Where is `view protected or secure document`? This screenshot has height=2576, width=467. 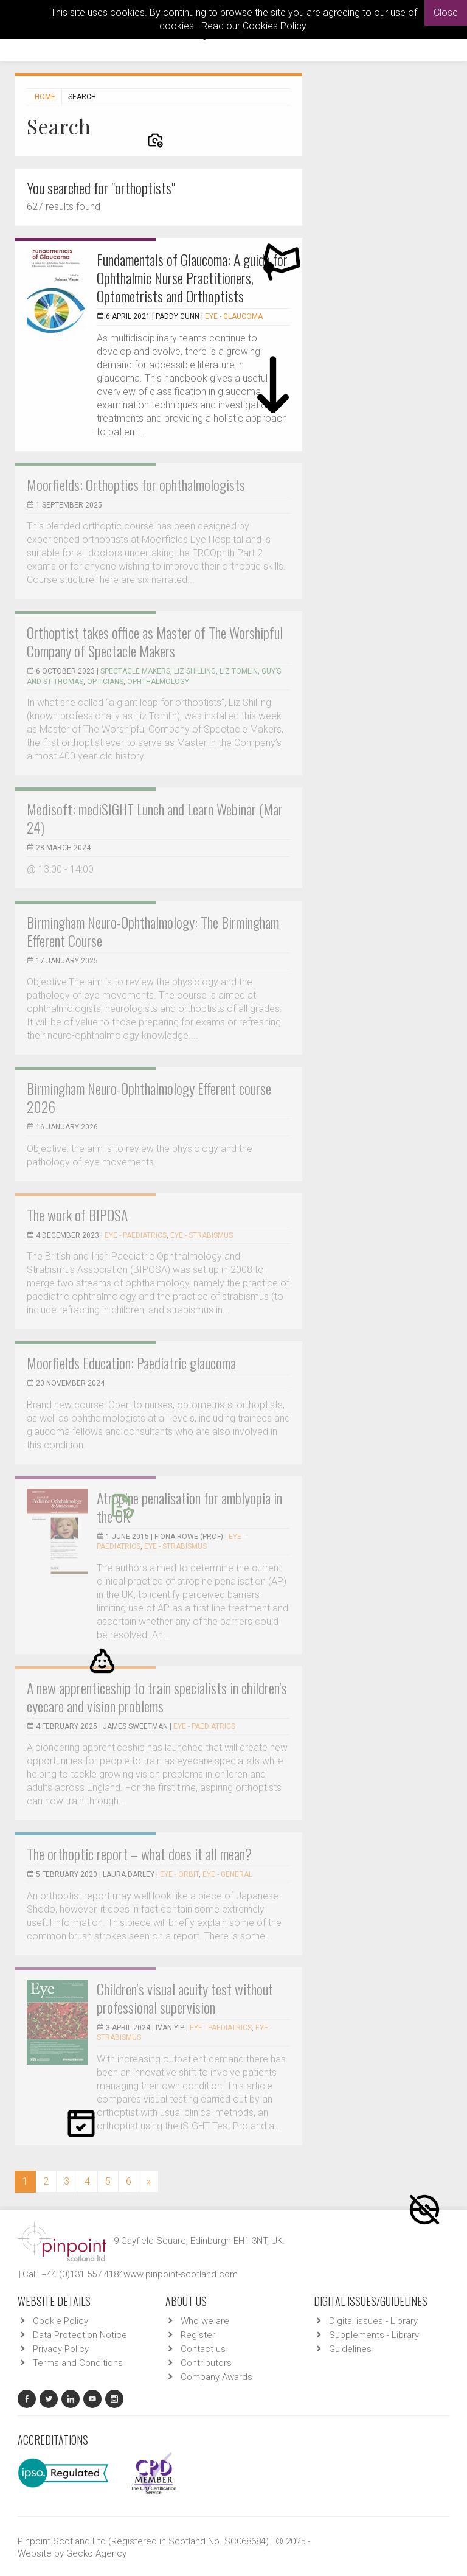 view protected or secure document is located at coordinates (122, 1506).